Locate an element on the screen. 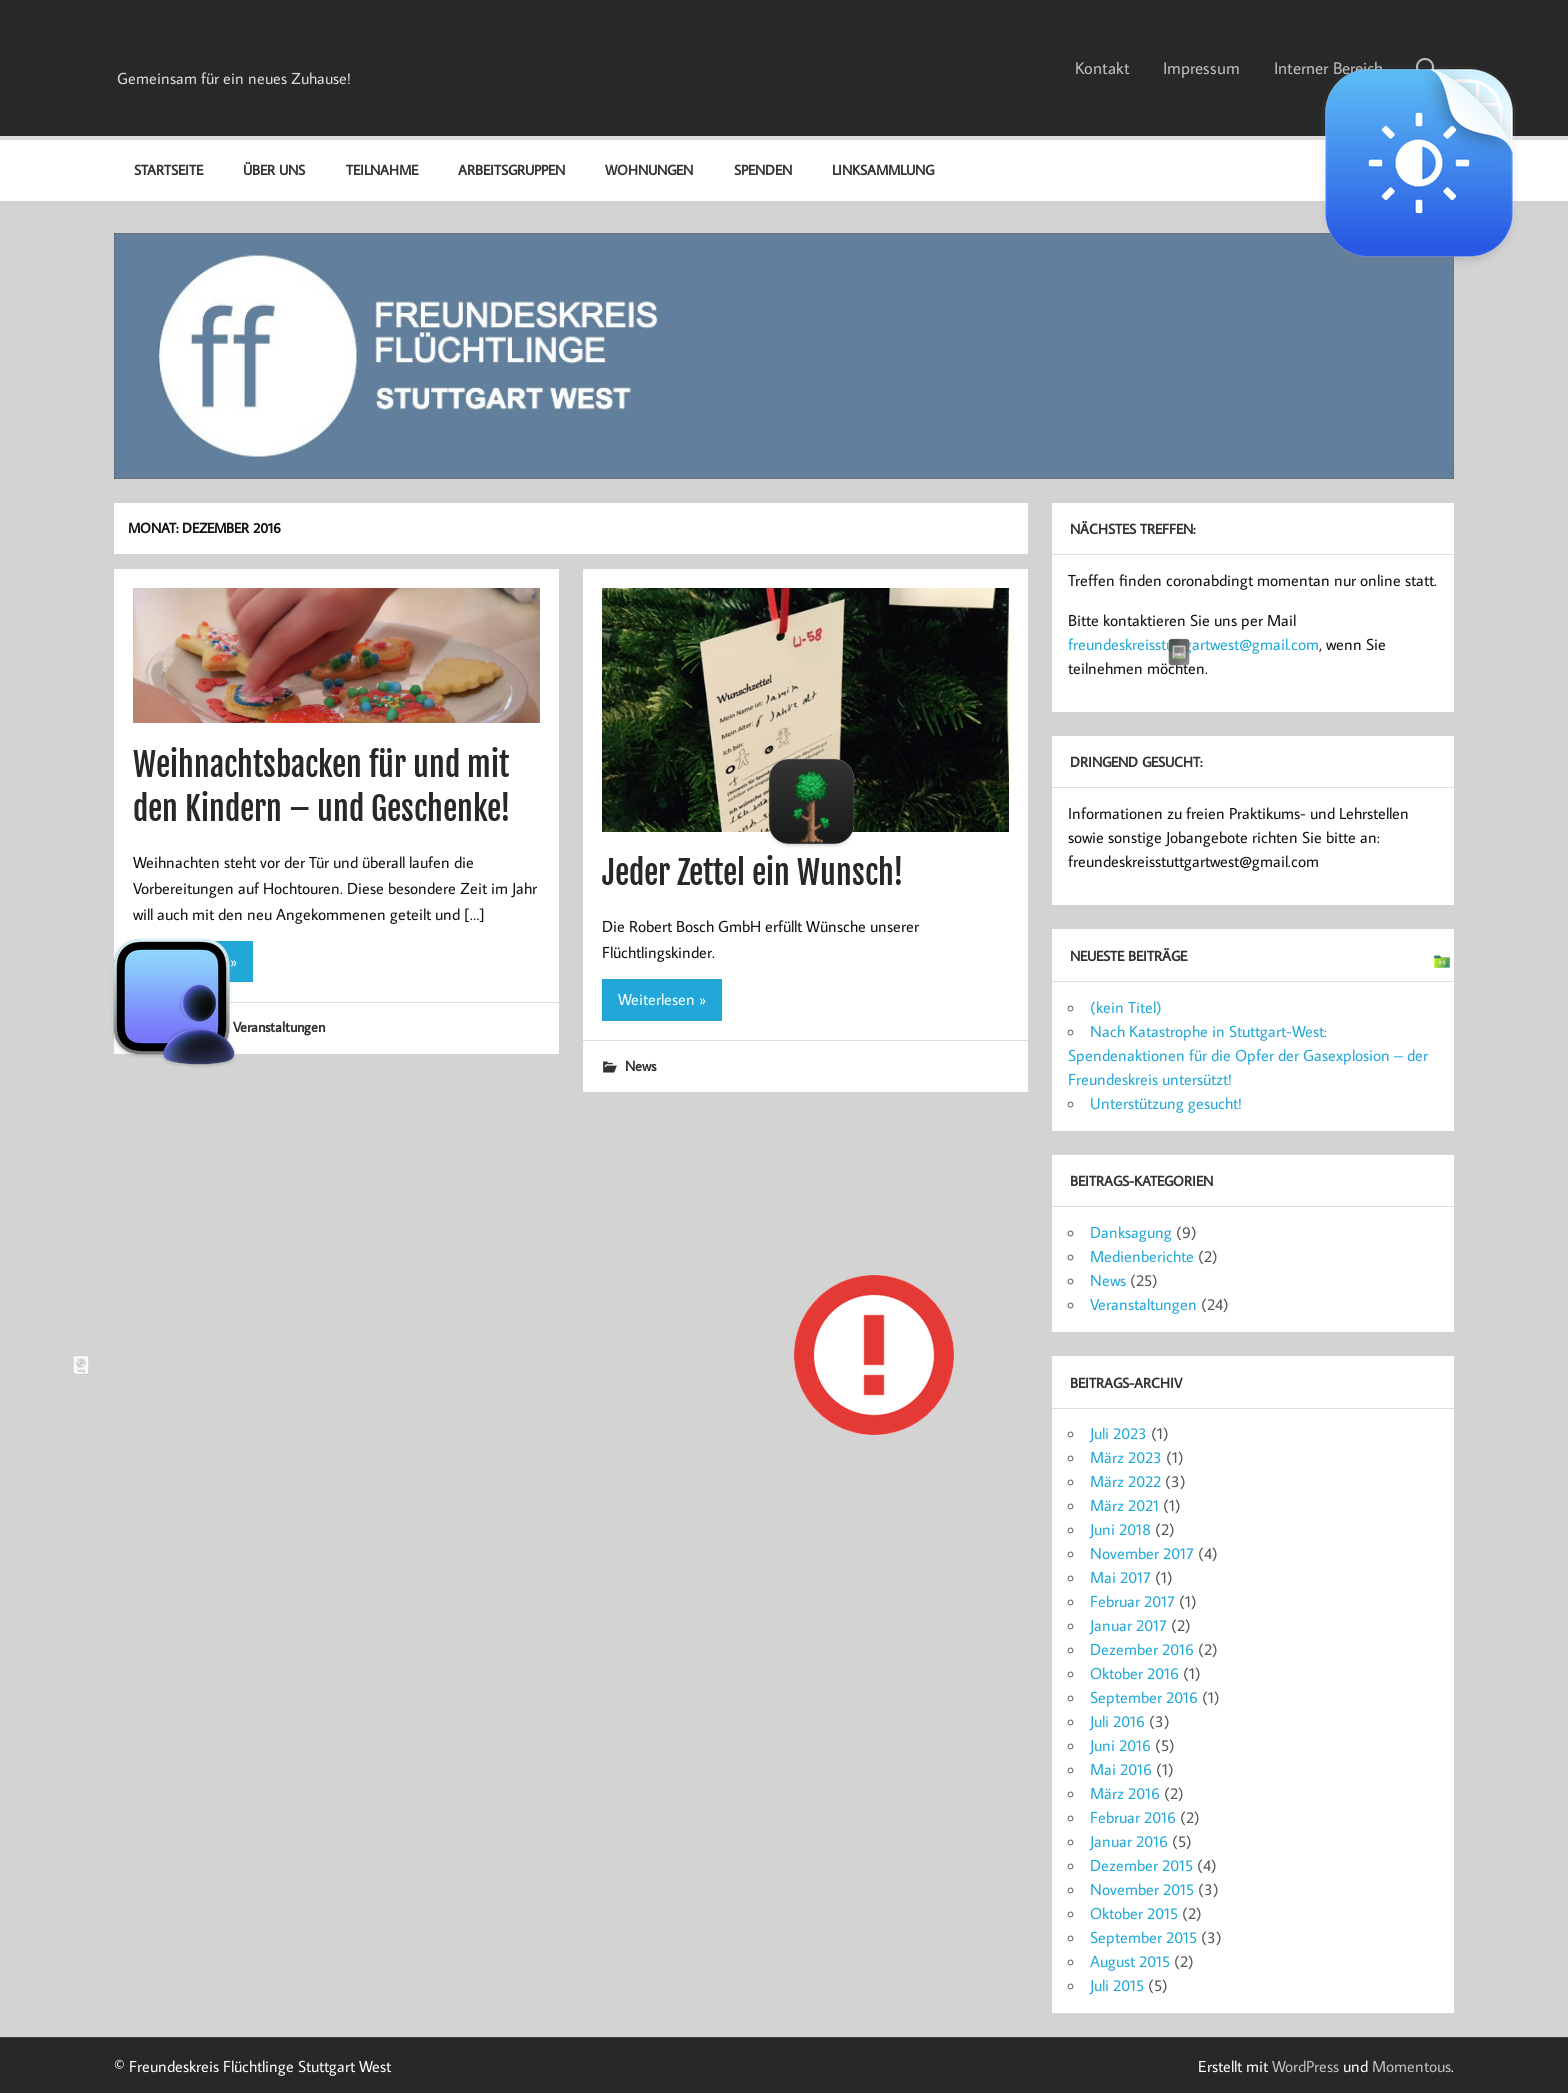 This screenshot has height=2093, width=1568. raw disk image file type indicator is located at coordinates (81, 1365).